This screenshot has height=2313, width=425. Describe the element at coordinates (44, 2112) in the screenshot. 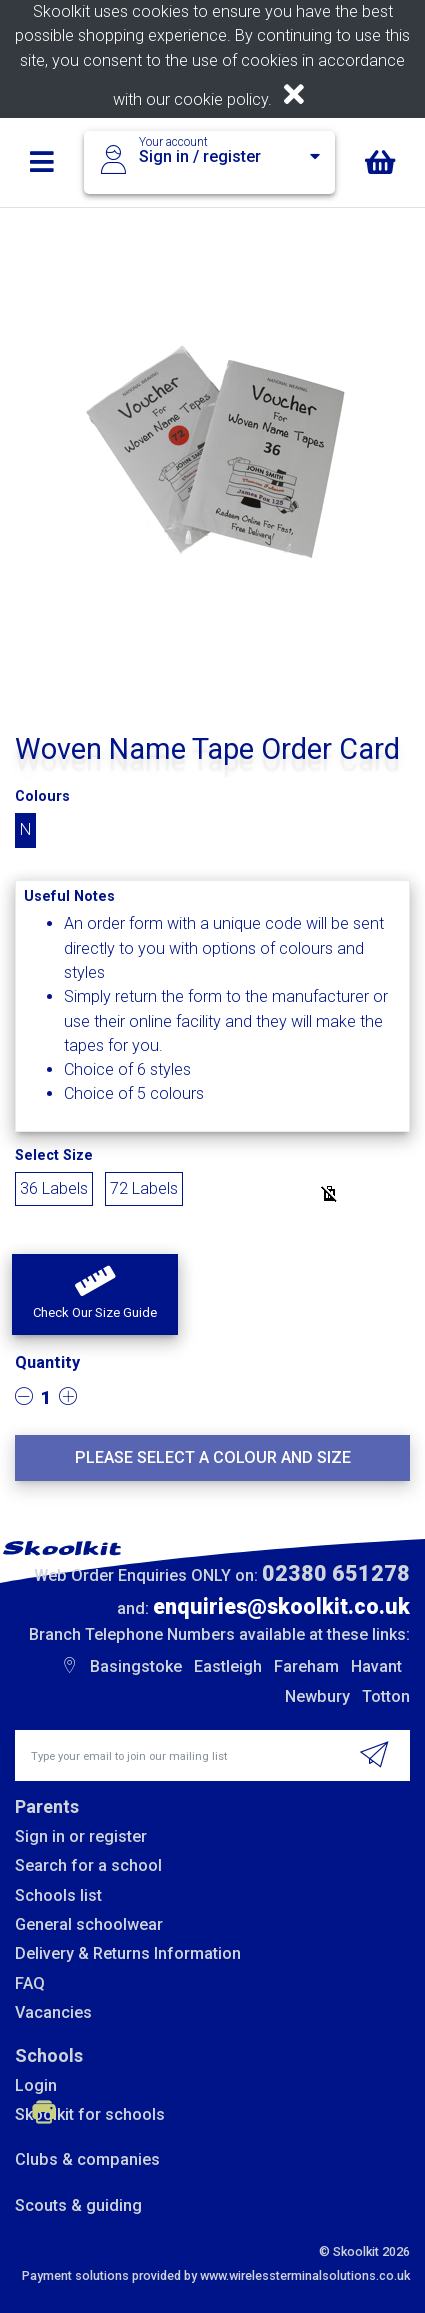

I see `print this document` at that location.